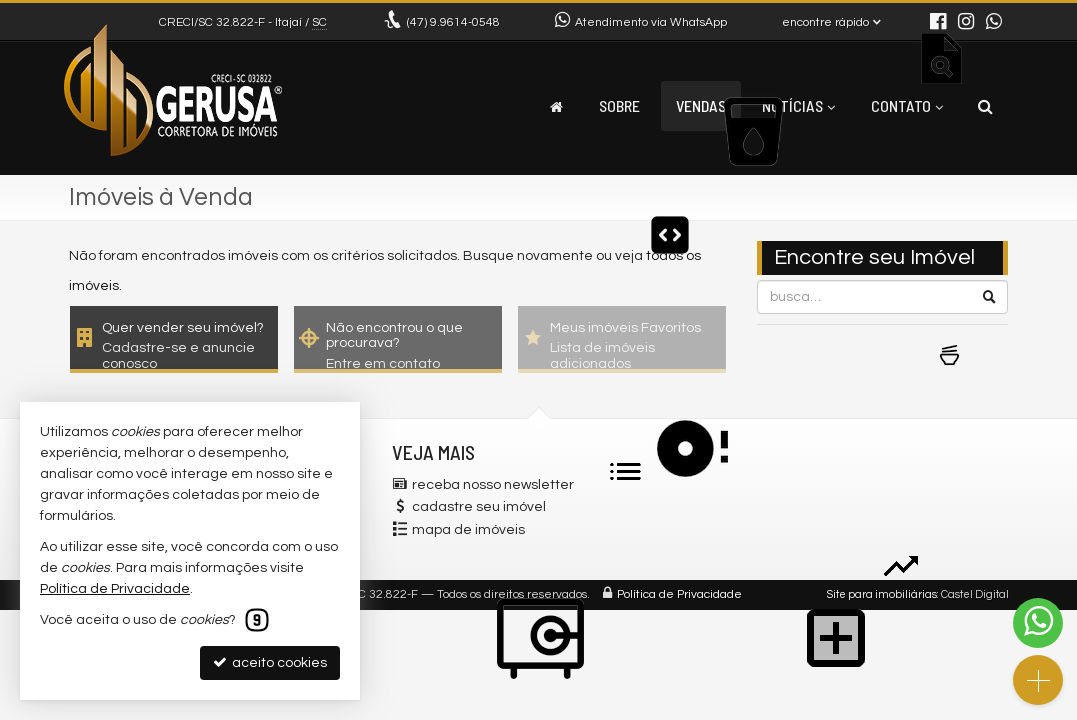 The height and width of the screenshot is (720, 1077). I want to click on add a new item or content, so click(836, 638).